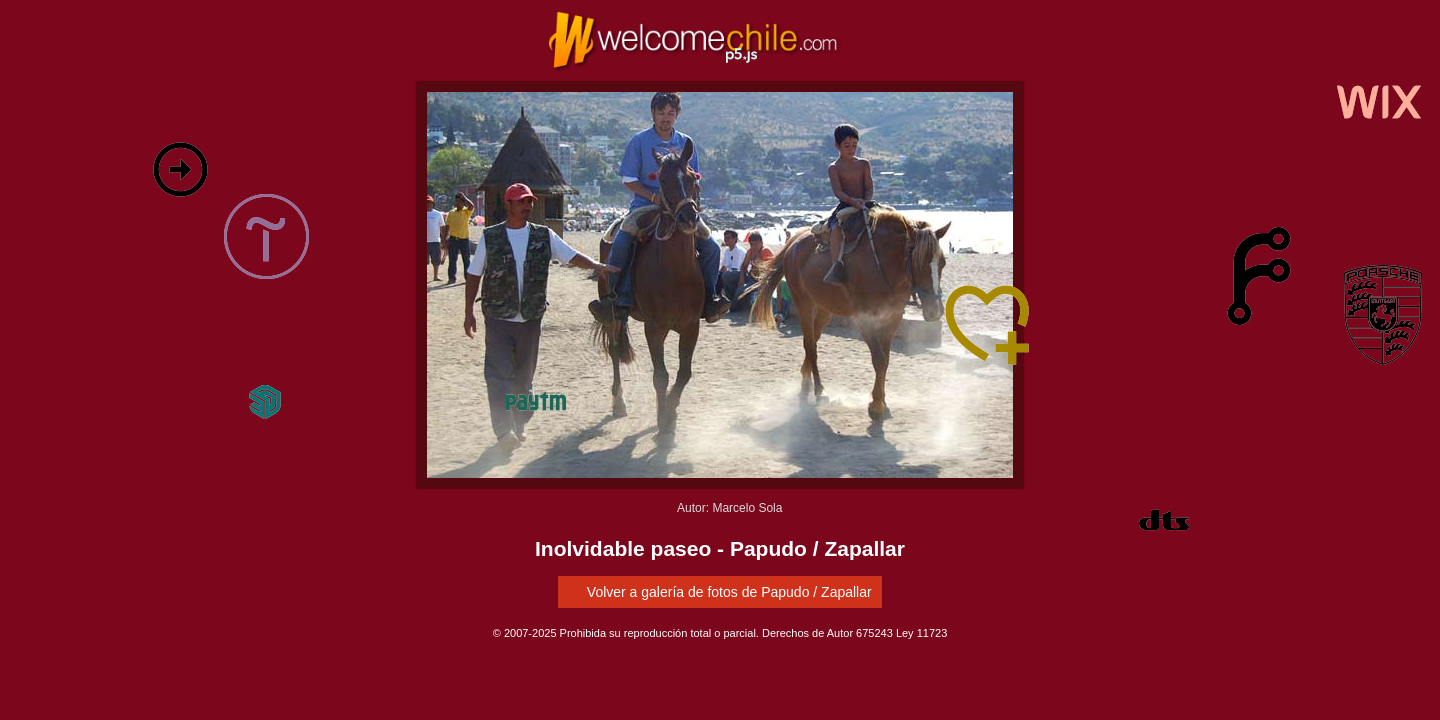  I want to click on dts audio technology logo, so click(1164, 520).